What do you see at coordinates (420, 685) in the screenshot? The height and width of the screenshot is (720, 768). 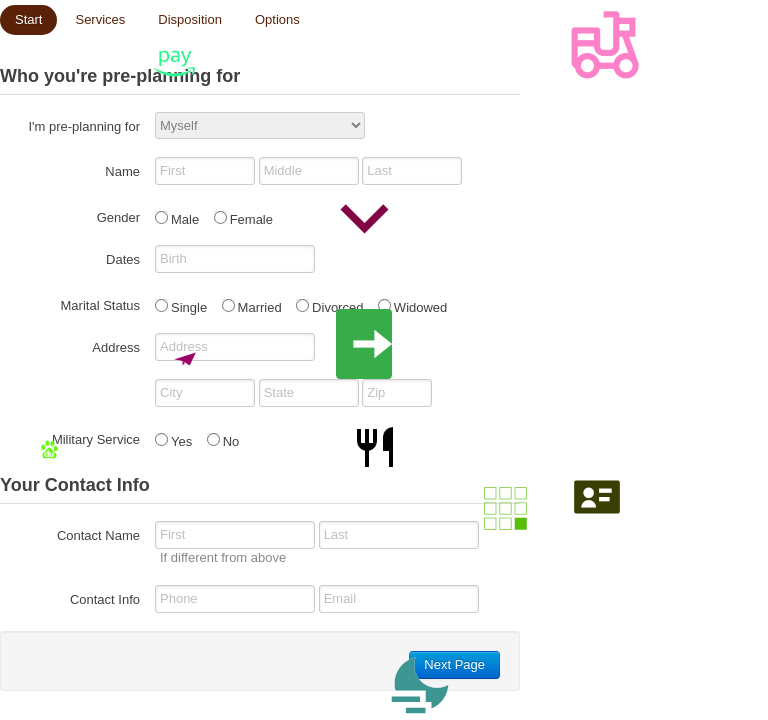 I see `indicates foggy night weather conditions` at bounding box center [420, 685].